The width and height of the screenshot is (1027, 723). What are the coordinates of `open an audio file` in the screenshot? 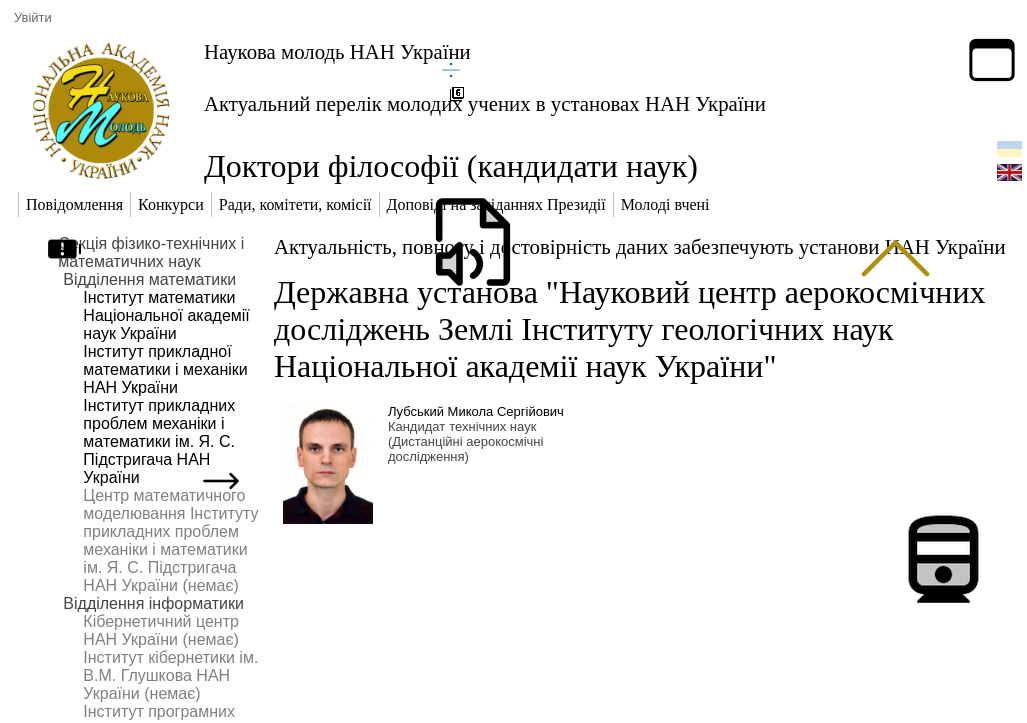 It's located at (473, 242).